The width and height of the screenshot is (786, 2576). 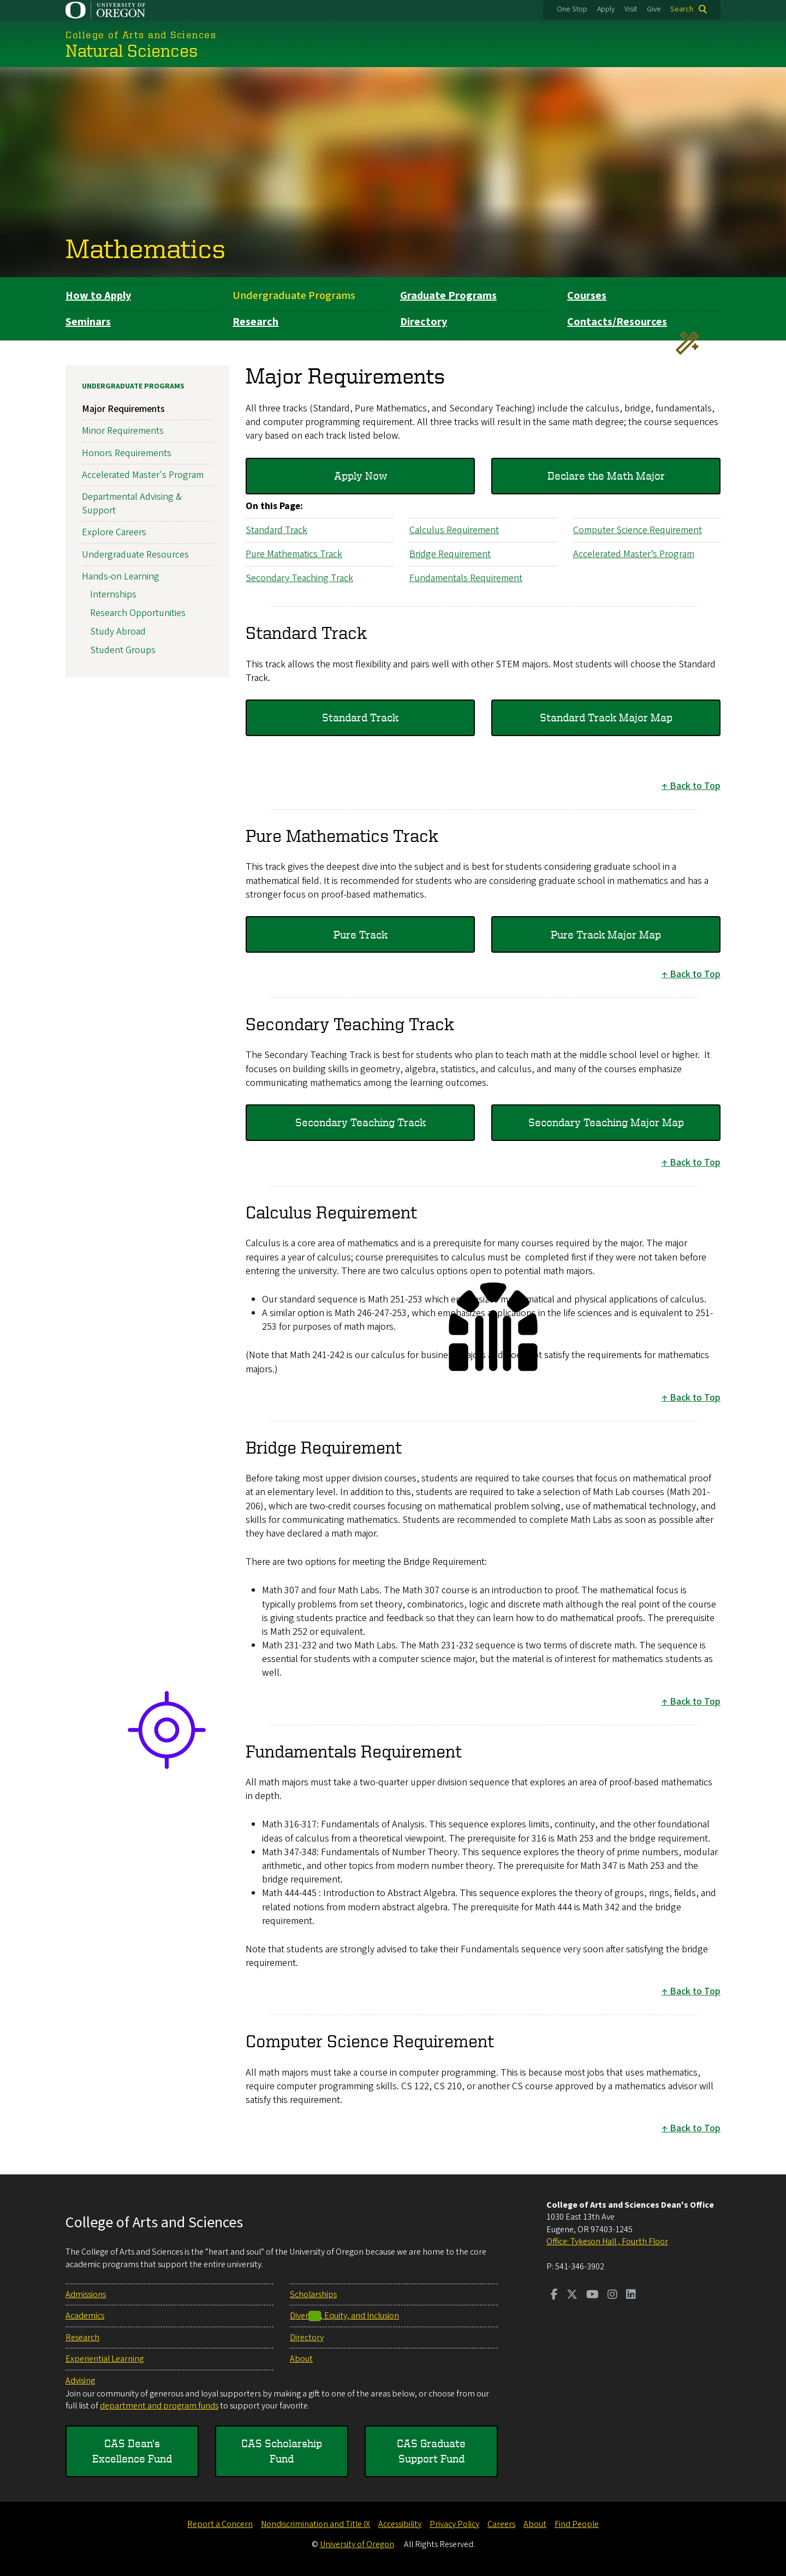 I want to click on center map on current location, so click(x=166, y=1730).